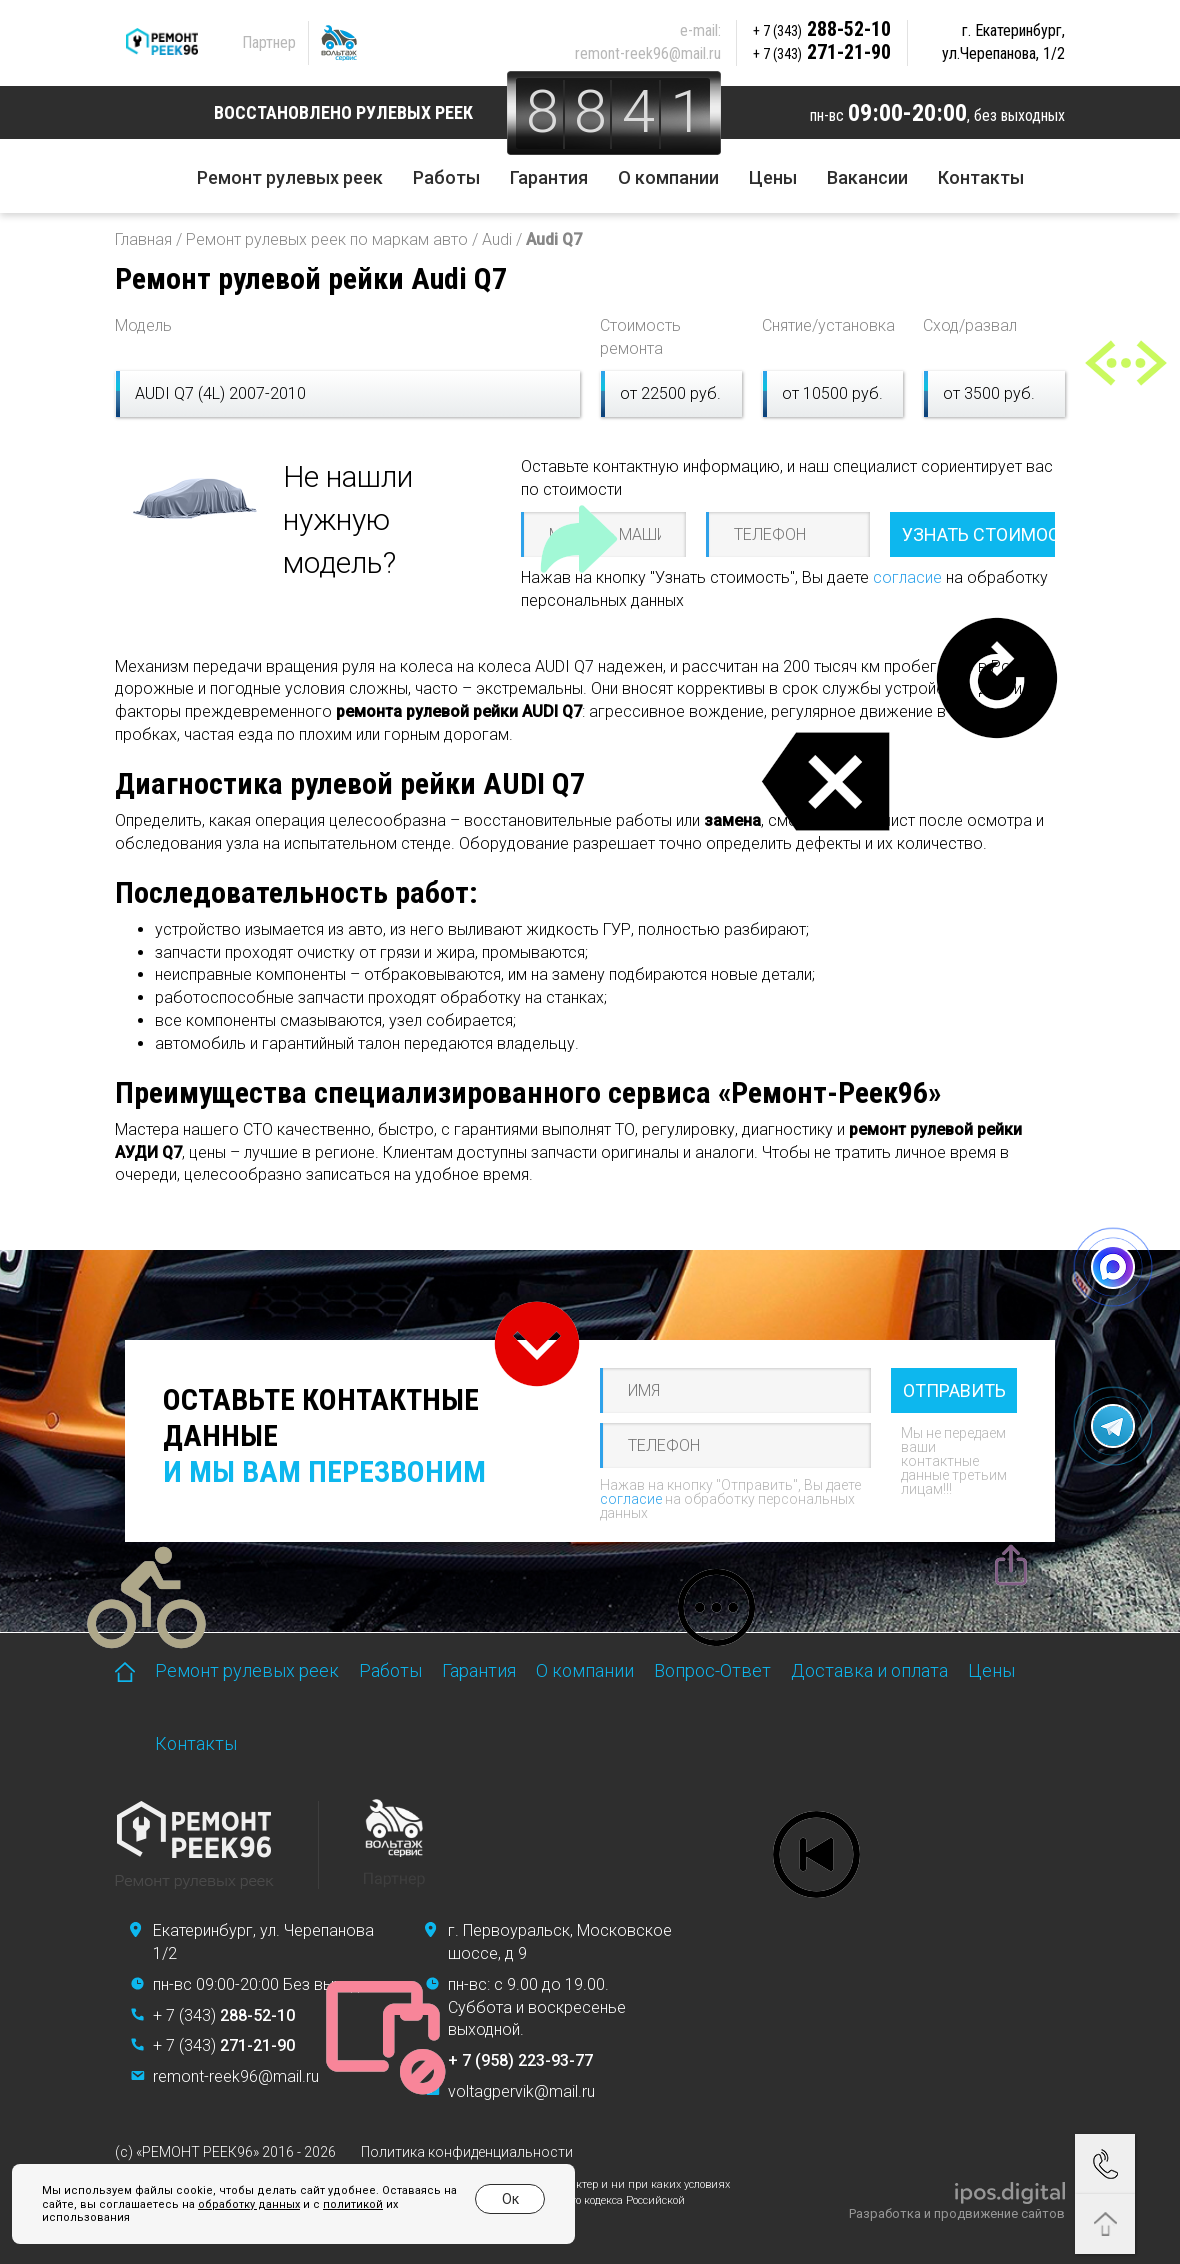  What do you see at coordinates (579, 539) in the screenshot?
I see `share or forward content` at bounding box center [579, 539].